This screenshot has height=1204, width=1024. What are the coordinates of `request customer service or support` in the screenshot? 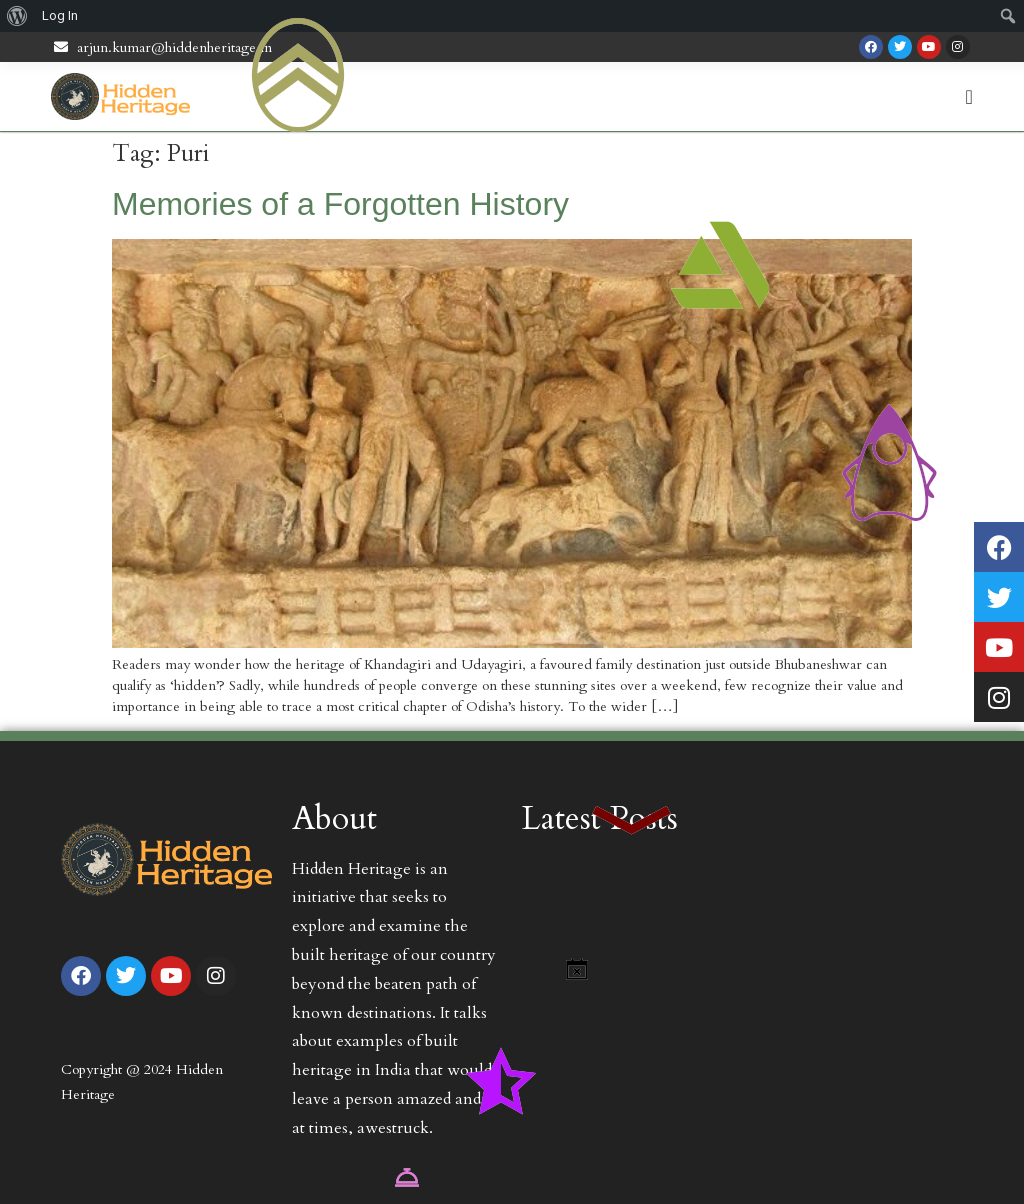 It's located at (407, 1178).